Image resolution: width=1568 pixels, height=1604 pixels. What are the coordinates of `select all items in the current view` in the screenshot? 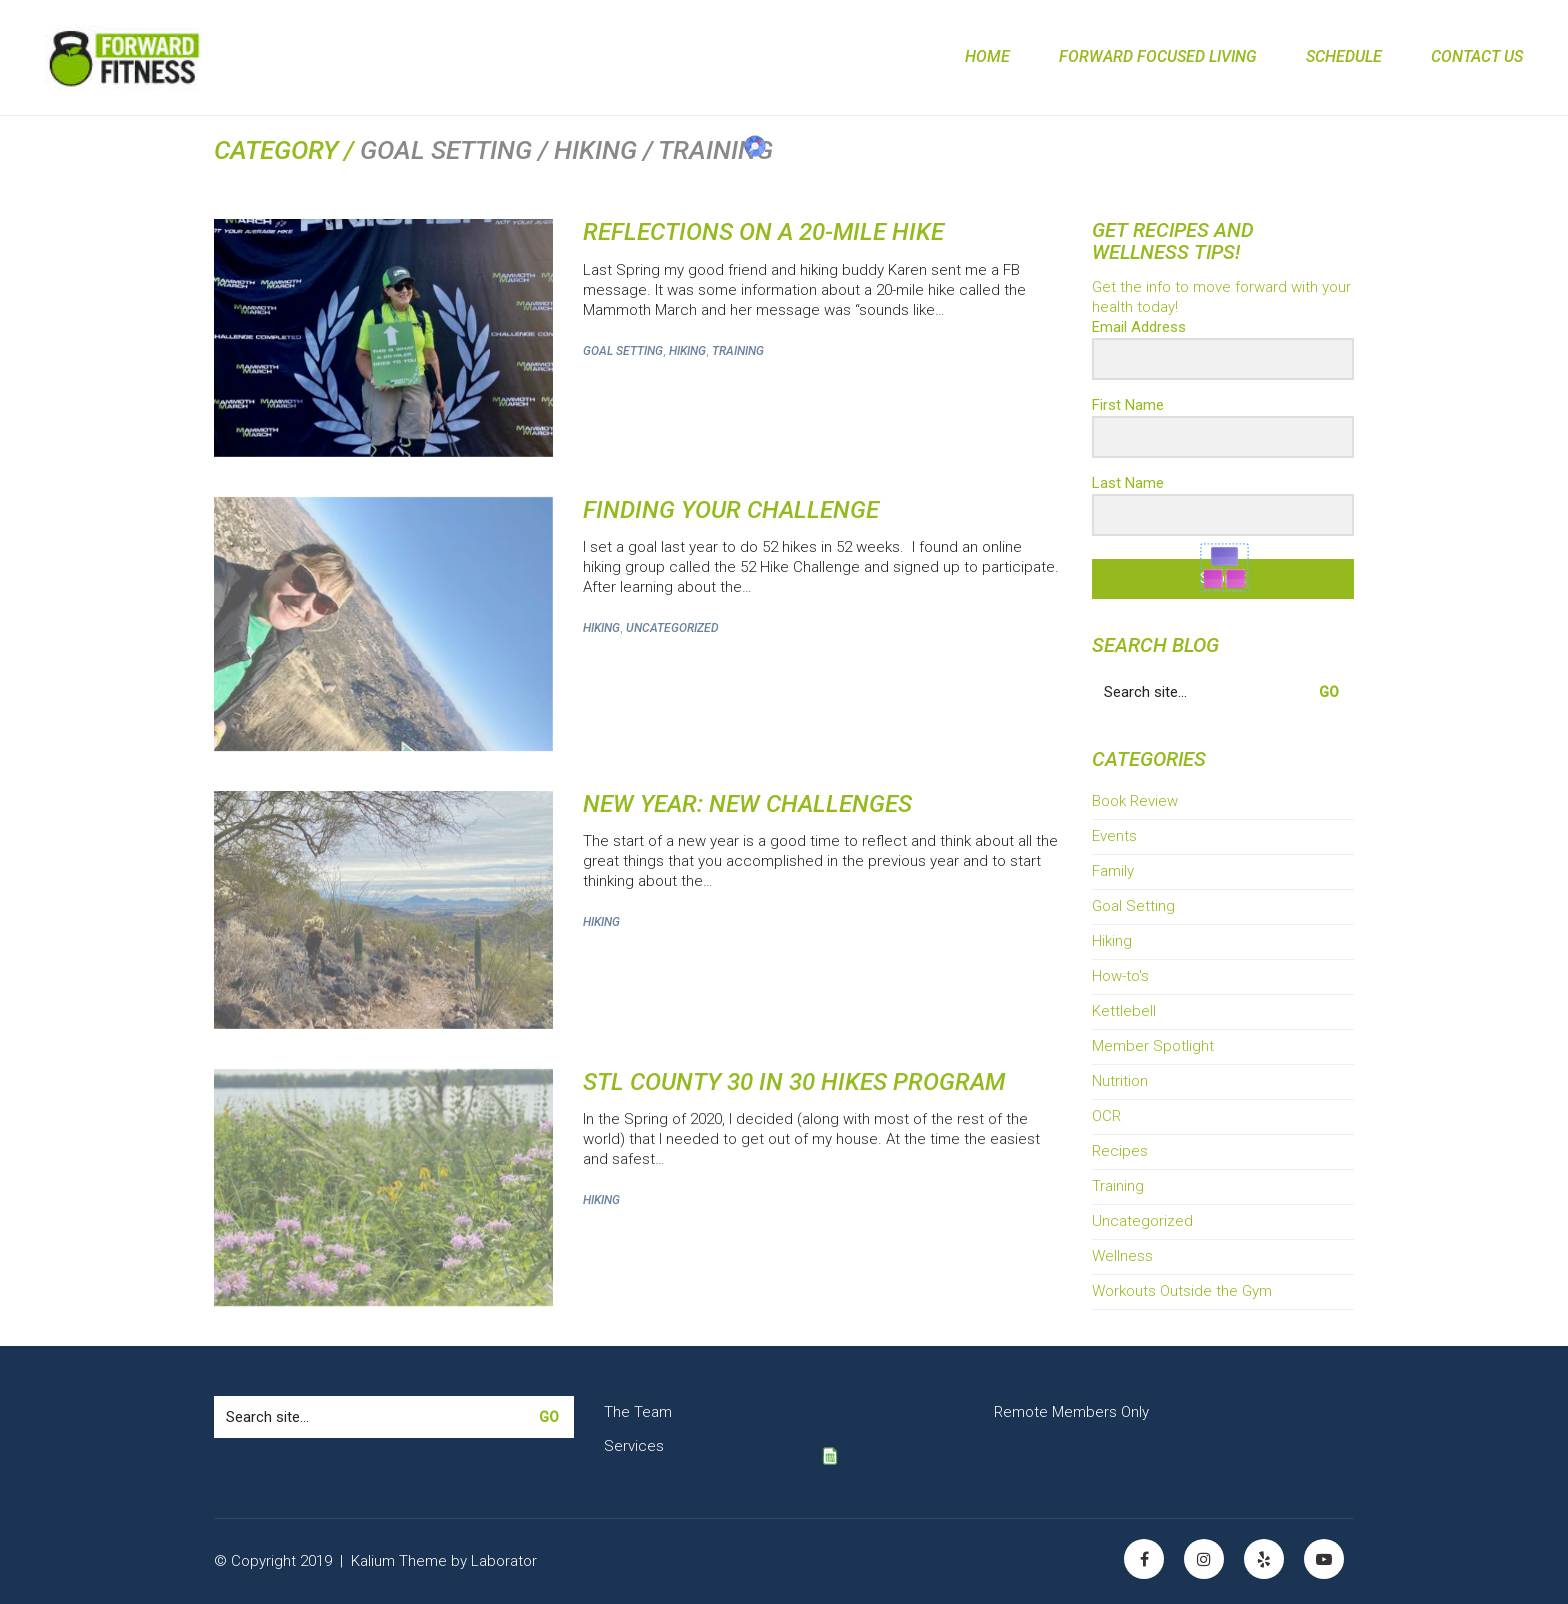 It's located at (1224, 567).